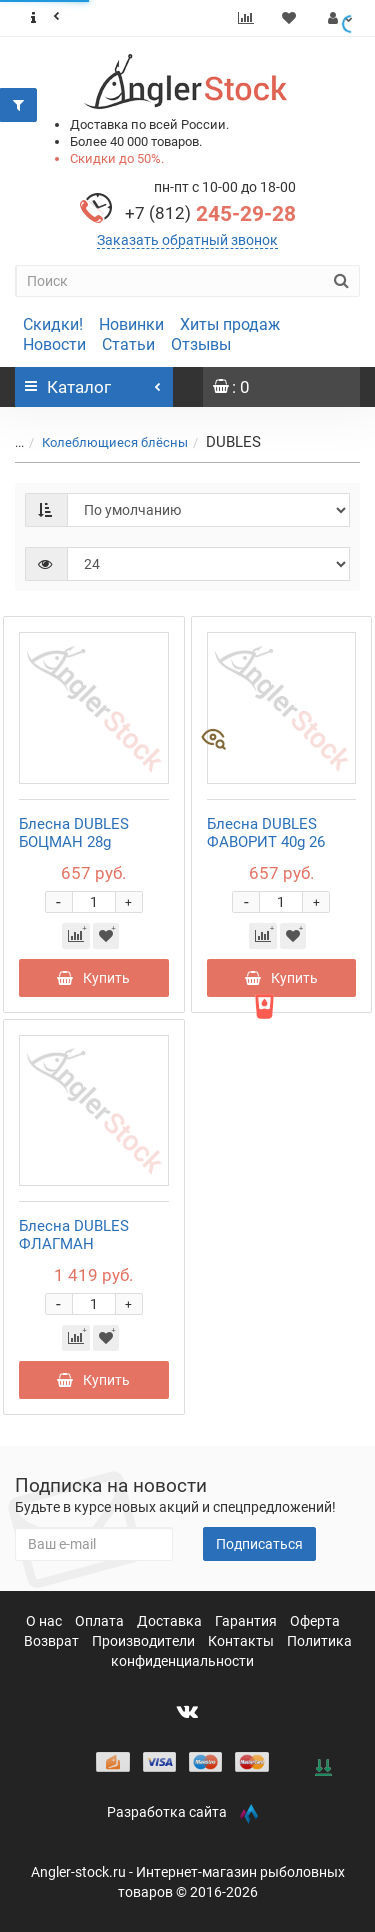  I want to click on download all items to device, so click(323, 1767).